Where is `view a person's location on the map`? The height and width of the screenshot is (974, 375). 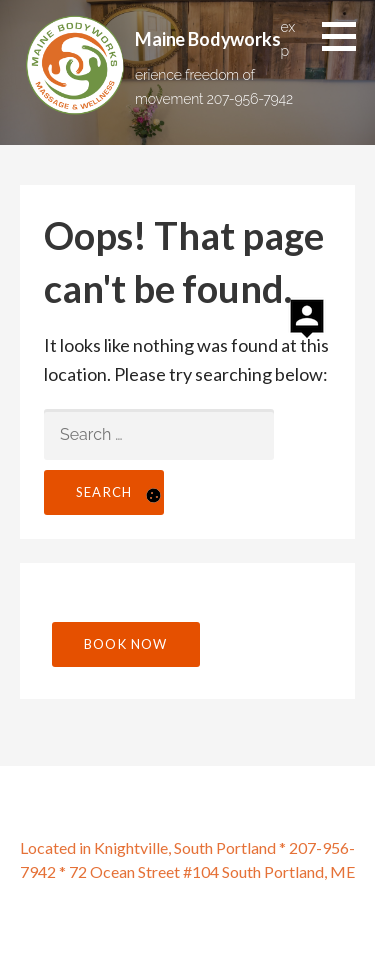
view a person's location on the map is located at coordinates (307, 318).